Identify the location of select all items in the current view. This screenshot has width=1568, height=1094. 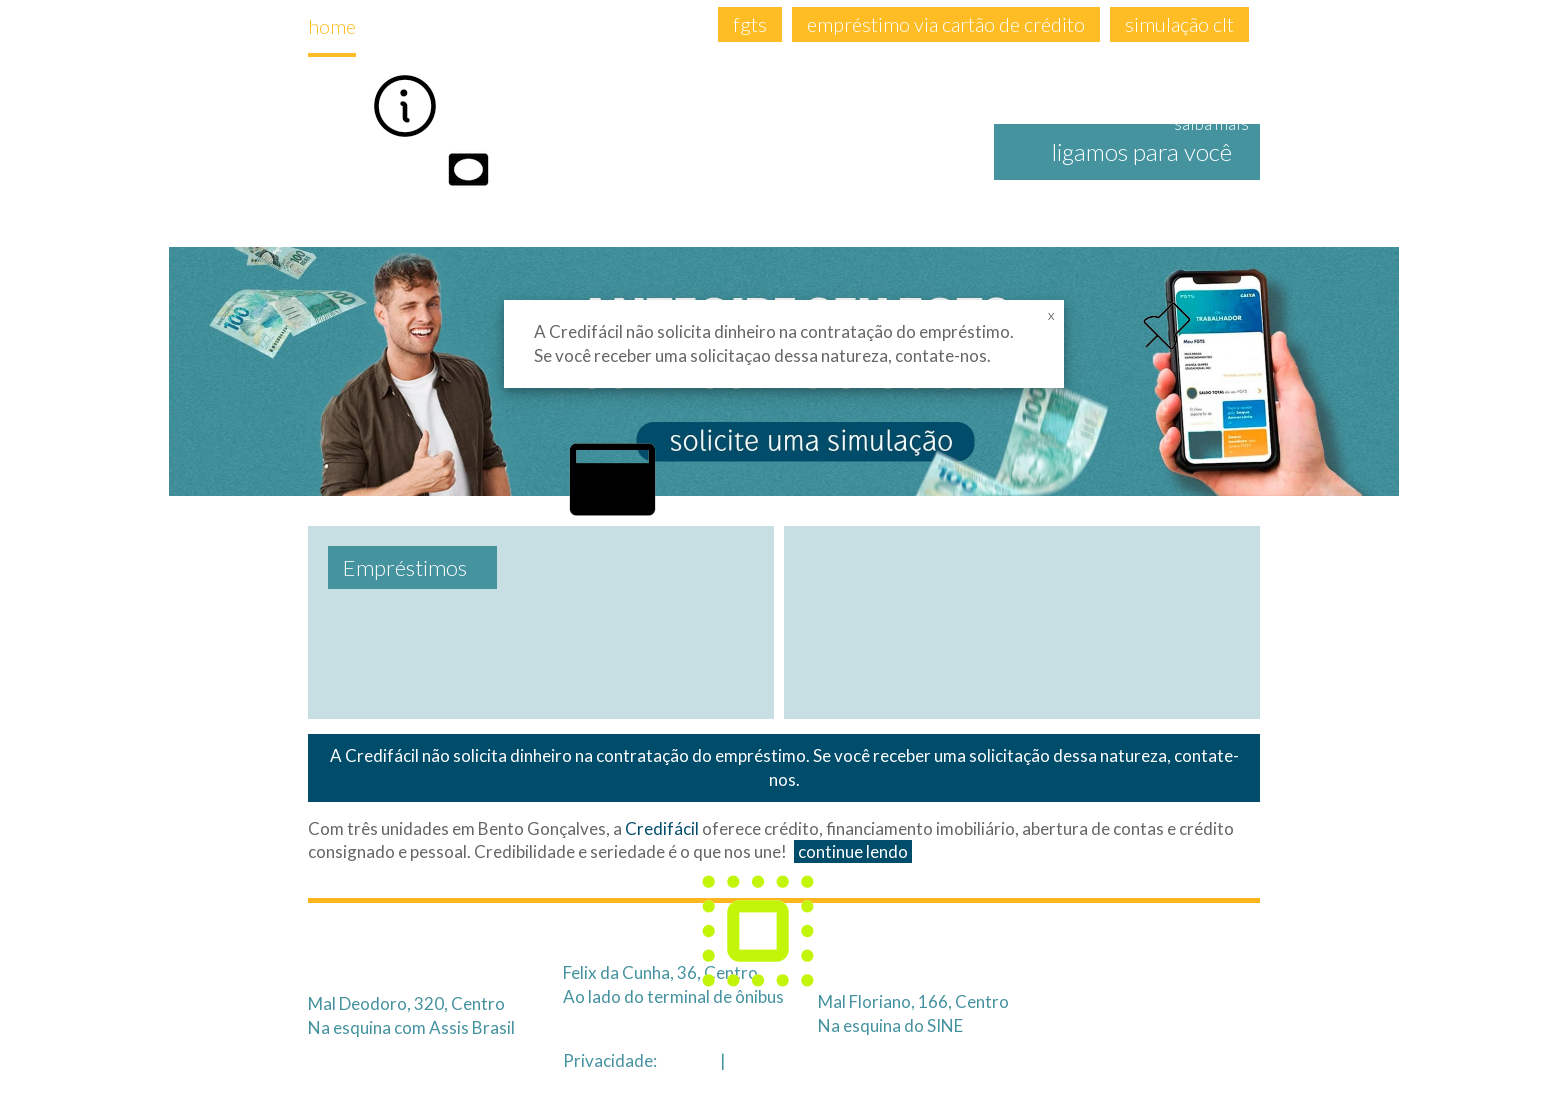
(758, 931).